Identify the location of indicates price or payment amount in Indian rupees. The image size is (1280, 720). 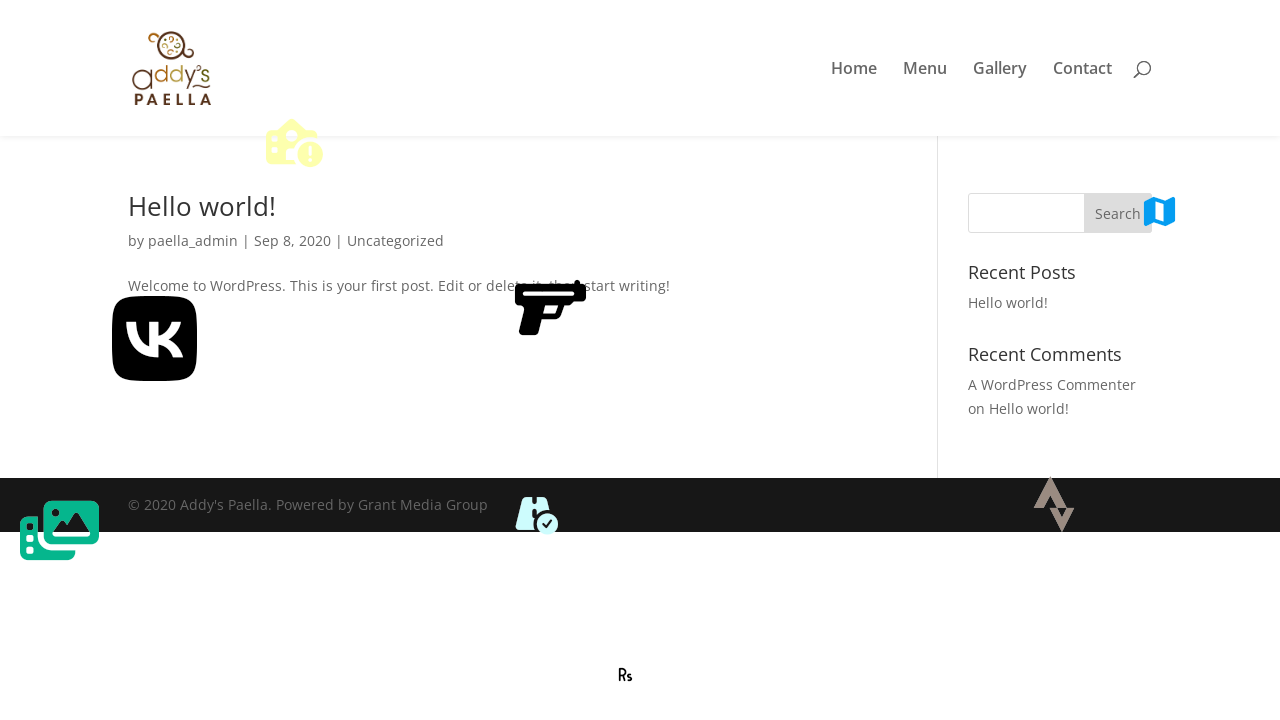
(625, 674).